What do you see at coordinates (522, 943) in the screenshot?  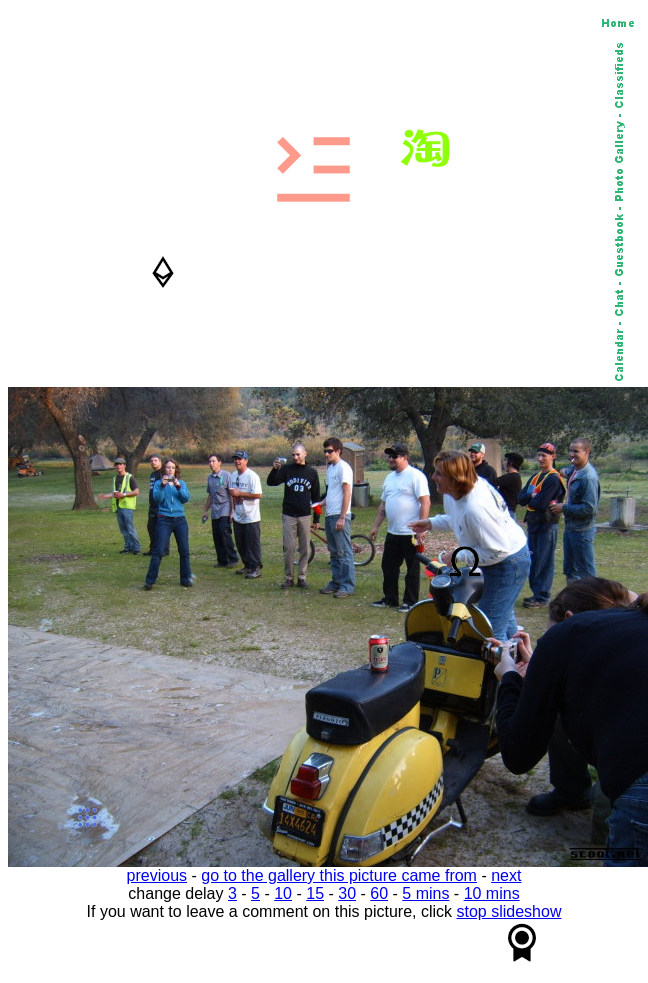 I see `view achievements or awards` at bounding box center [522, 943].